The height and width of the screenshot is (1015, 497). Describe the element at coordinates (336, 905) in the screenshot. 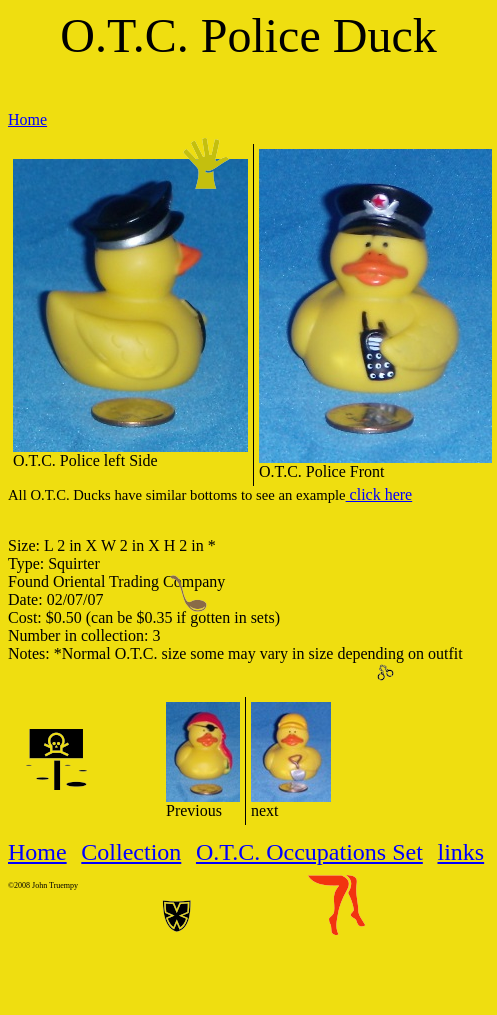

I see `select female character legs or lower body` at that location.